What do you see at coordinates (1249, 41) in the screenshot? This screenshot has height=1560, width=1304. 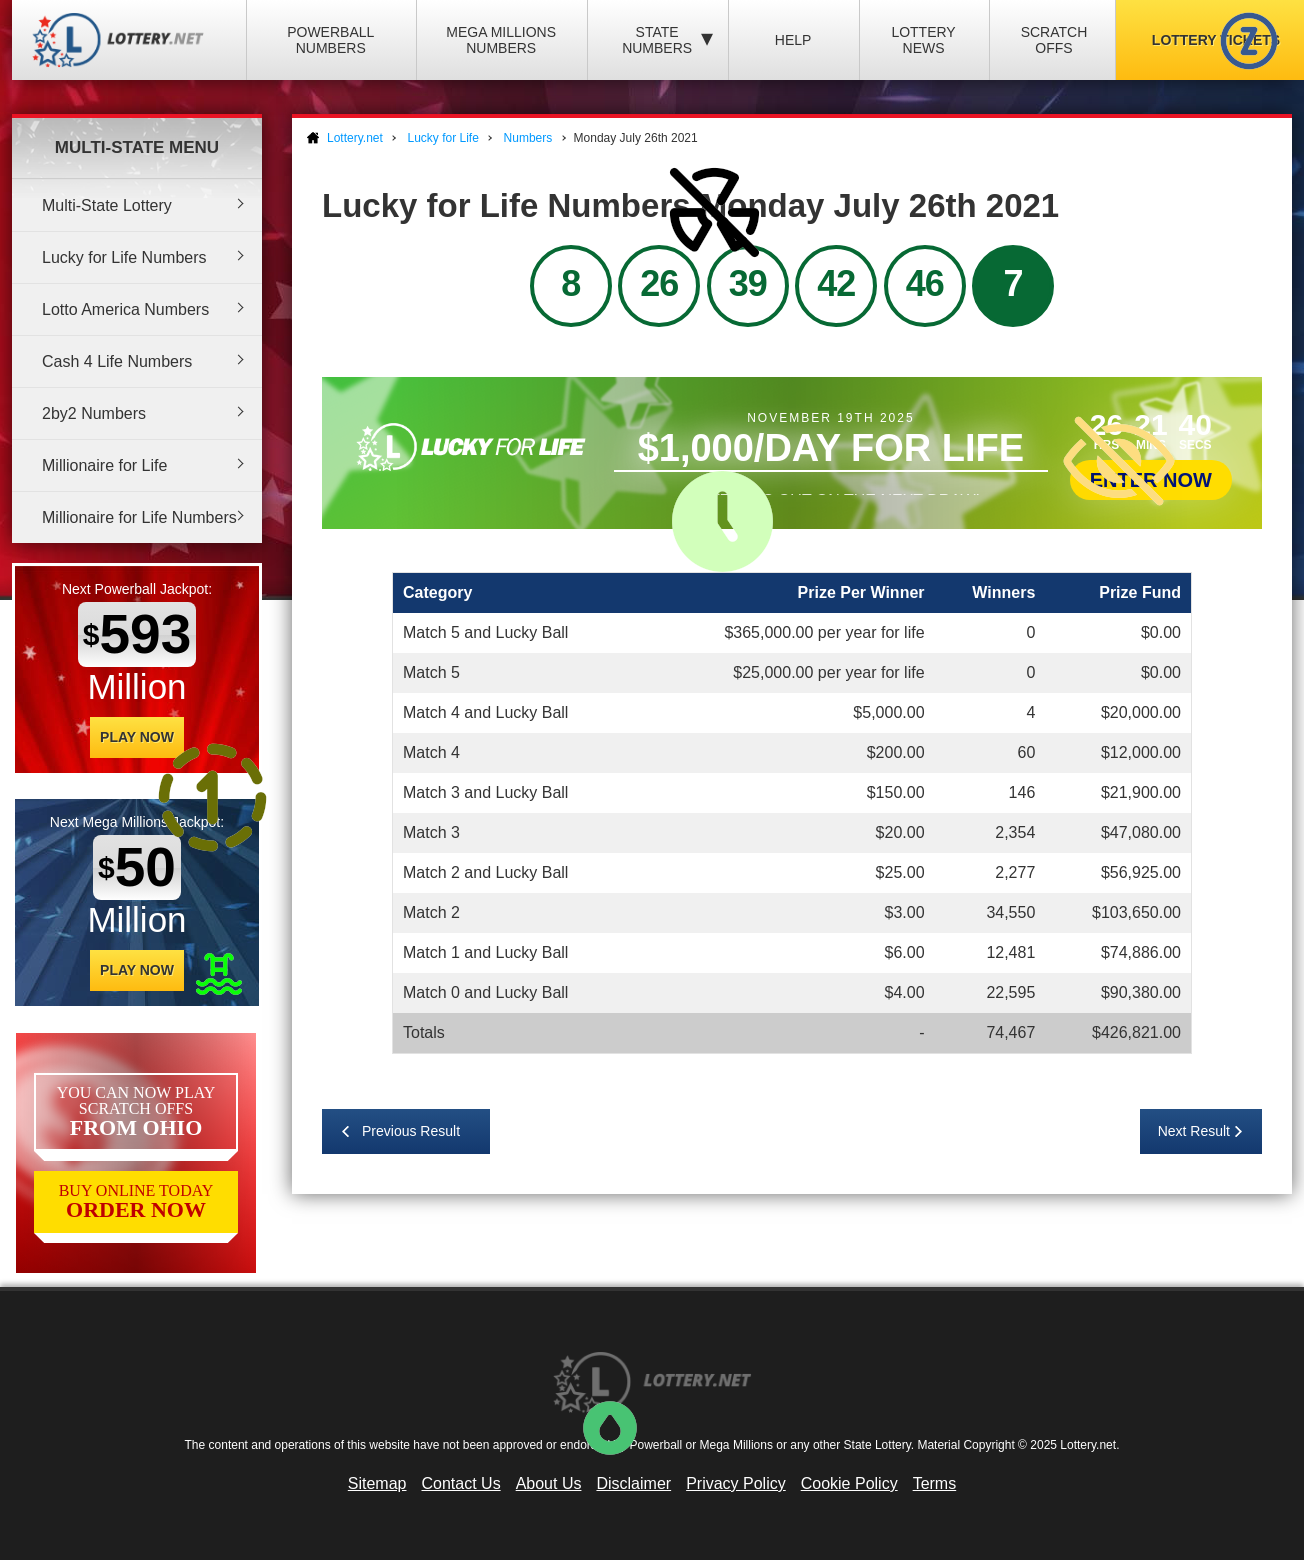 I see `indicates z-index or layer ordering controls` at bounding box center [1249, 41].